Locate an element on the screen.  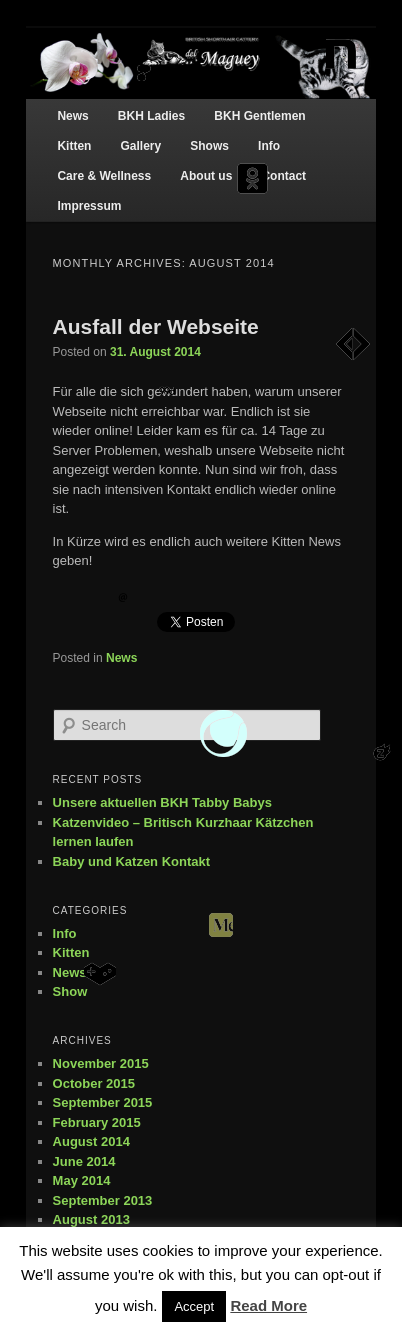
open the Medium app is located at coordinates (221, 925).